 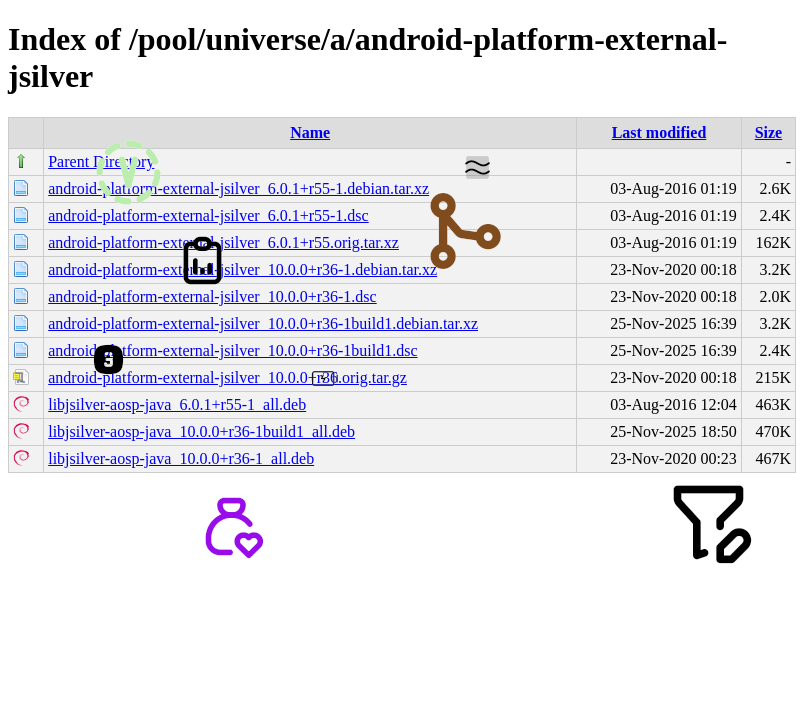 What do you see at coordinates (324, 378) in the screenshot?
I see `indicates device is currently charging` at bounding box center [324, 378].